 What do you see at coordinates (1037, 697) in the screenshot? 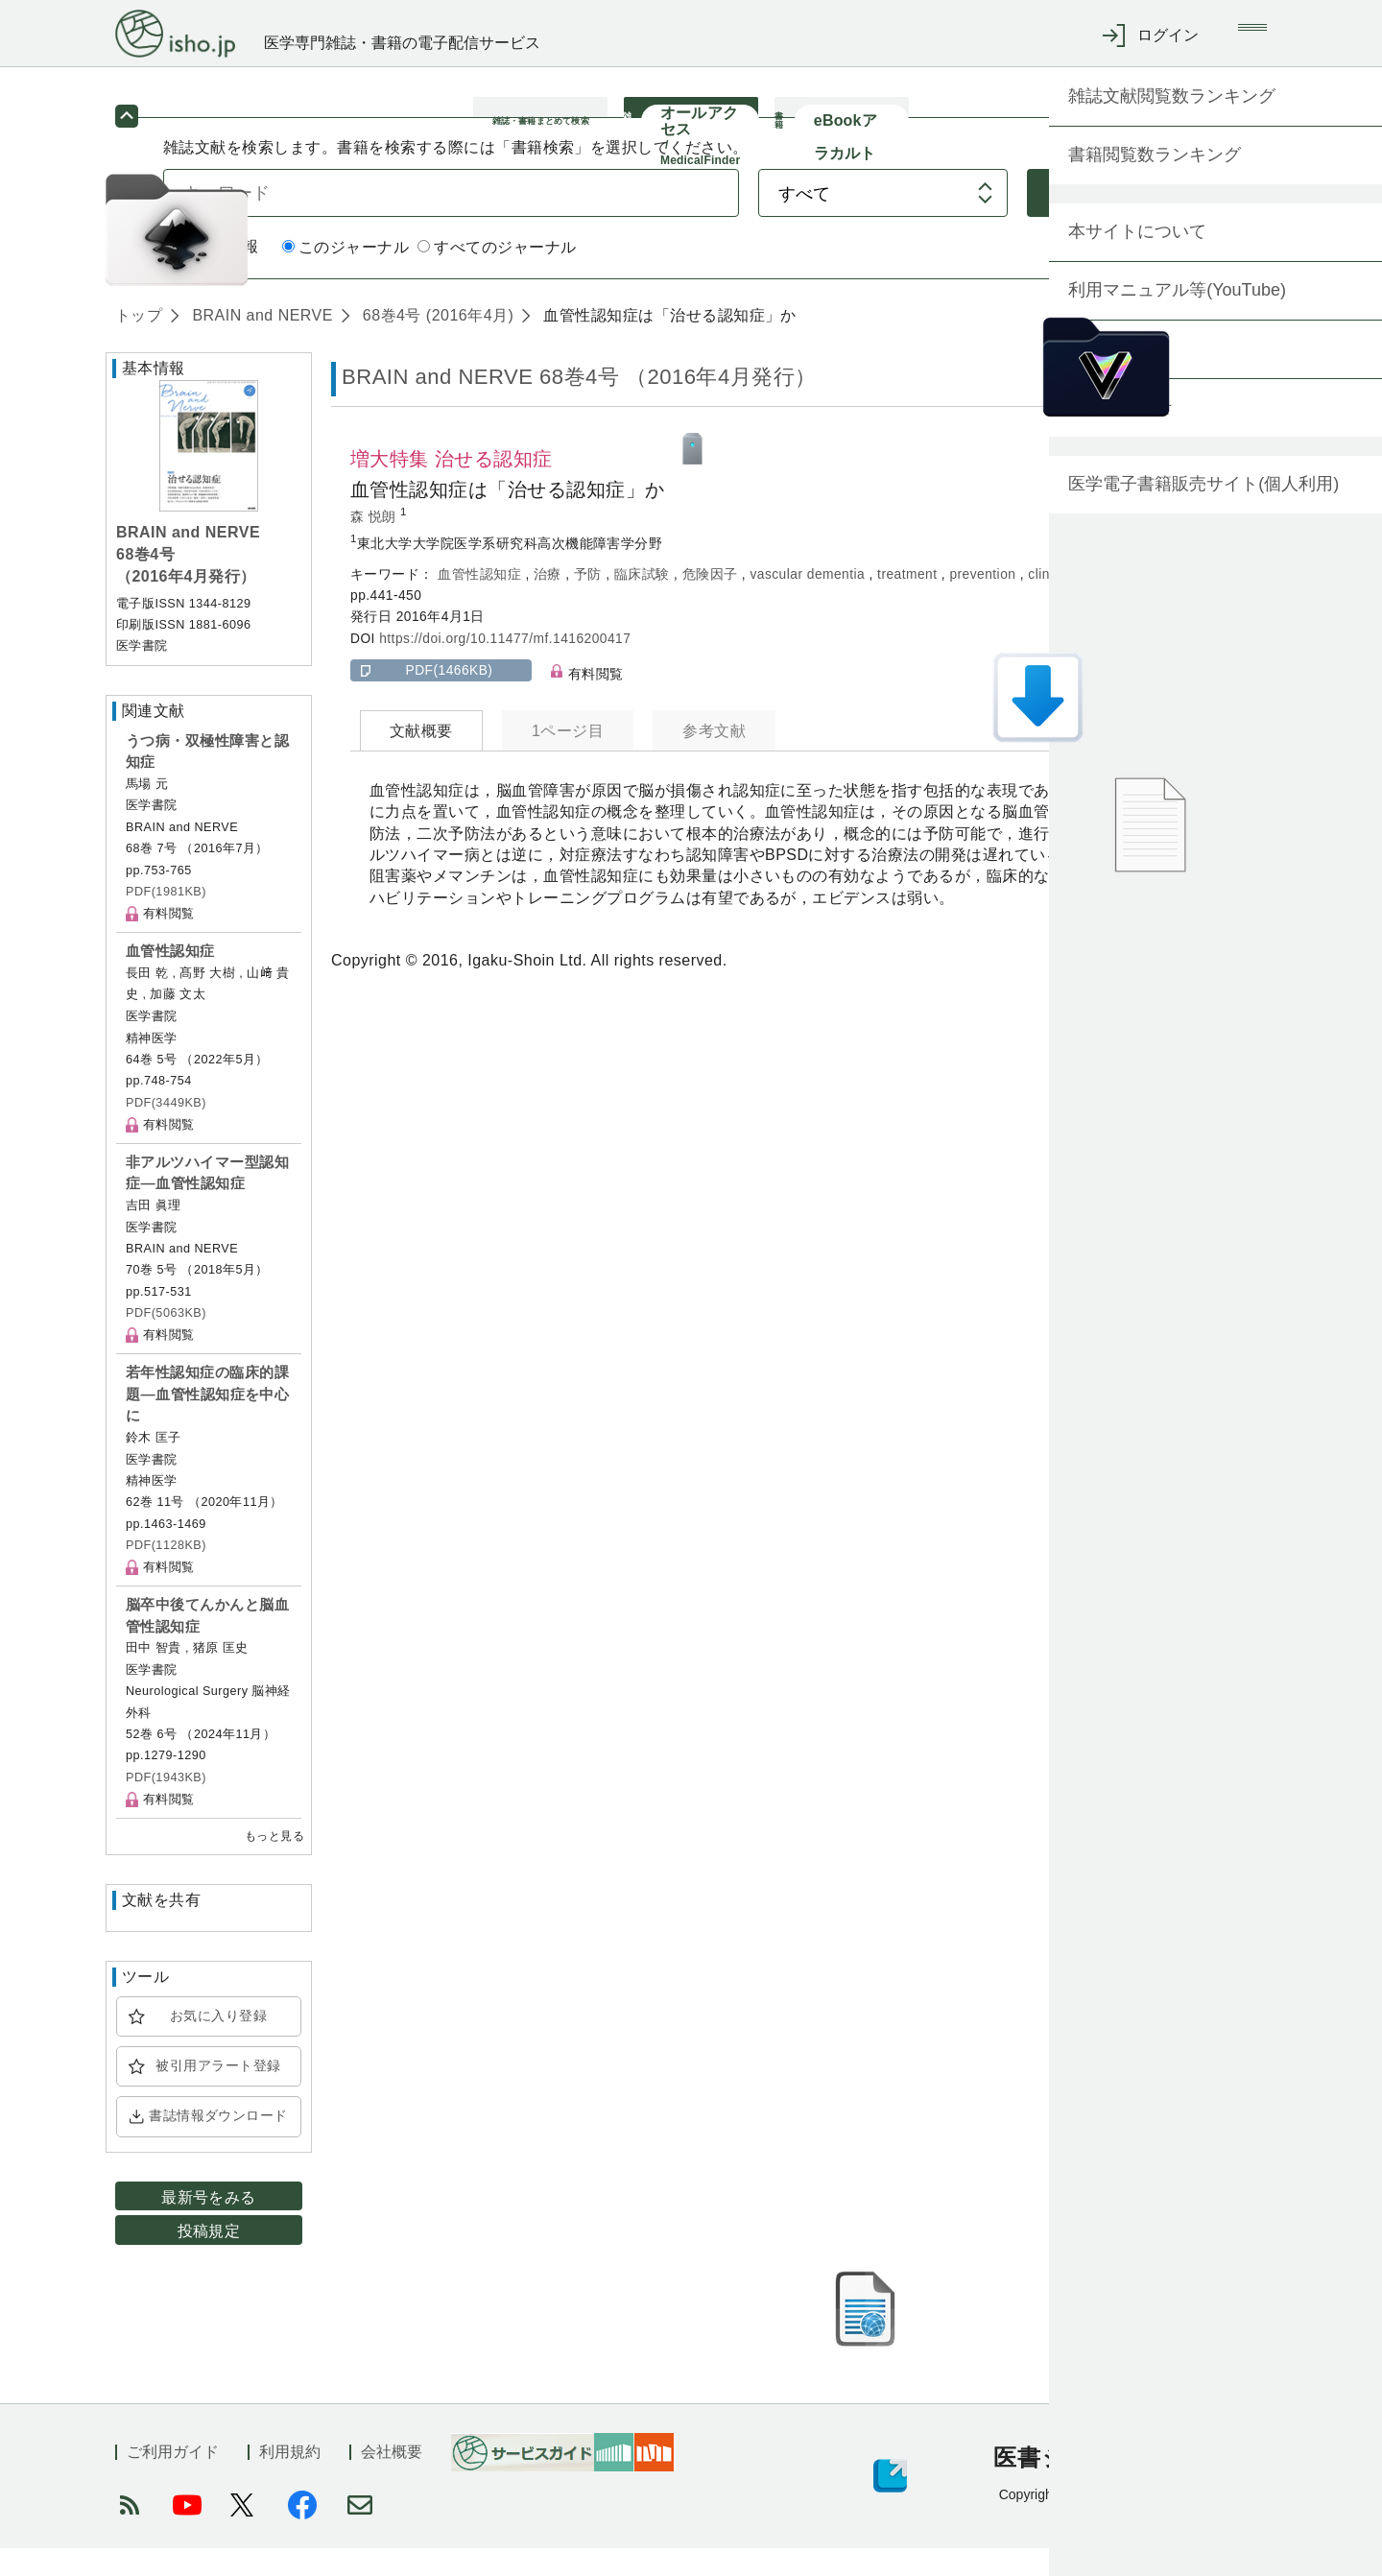
I see `download a file or content` at bounding box center [1037, 697].